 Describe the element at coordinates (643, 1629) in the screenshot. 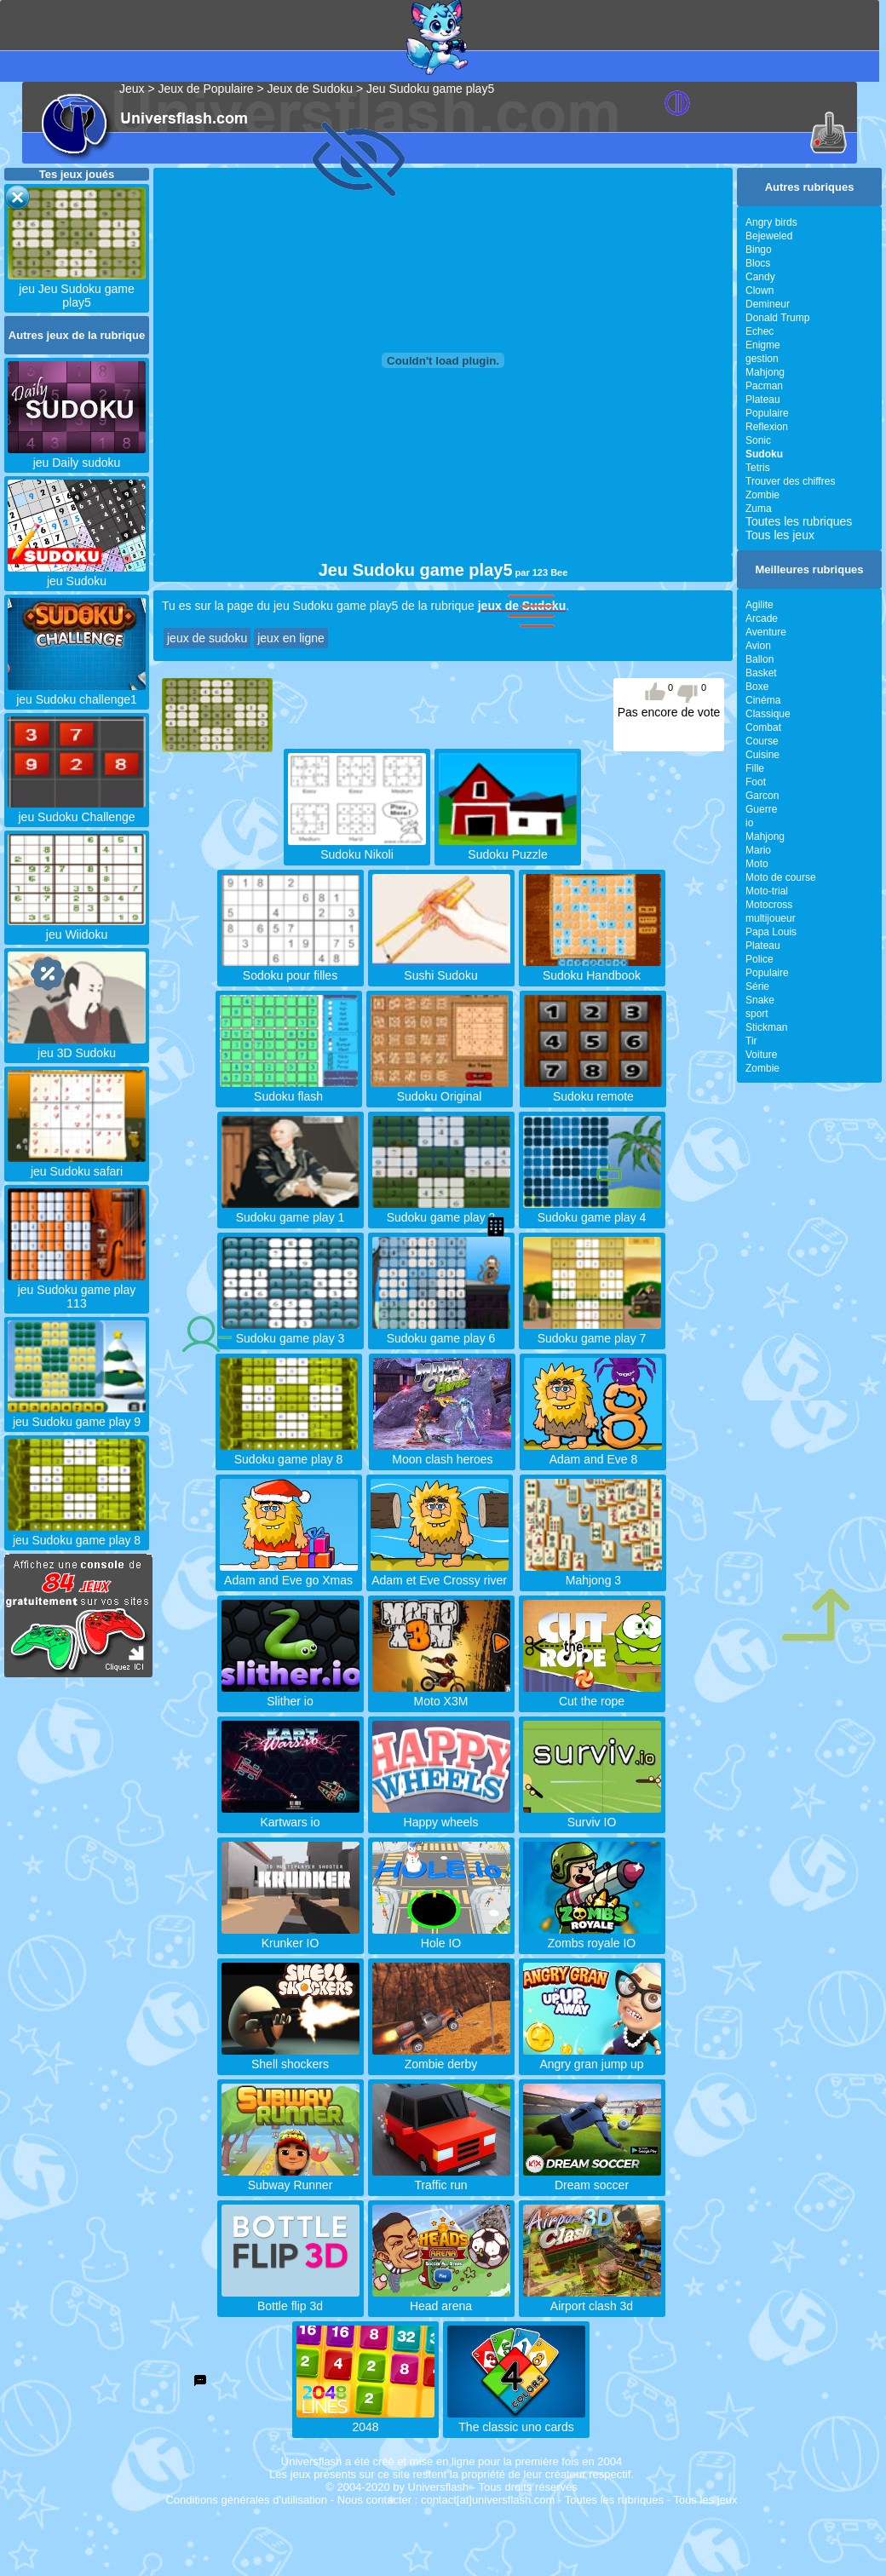

I see `sort items in descending order` at that location.